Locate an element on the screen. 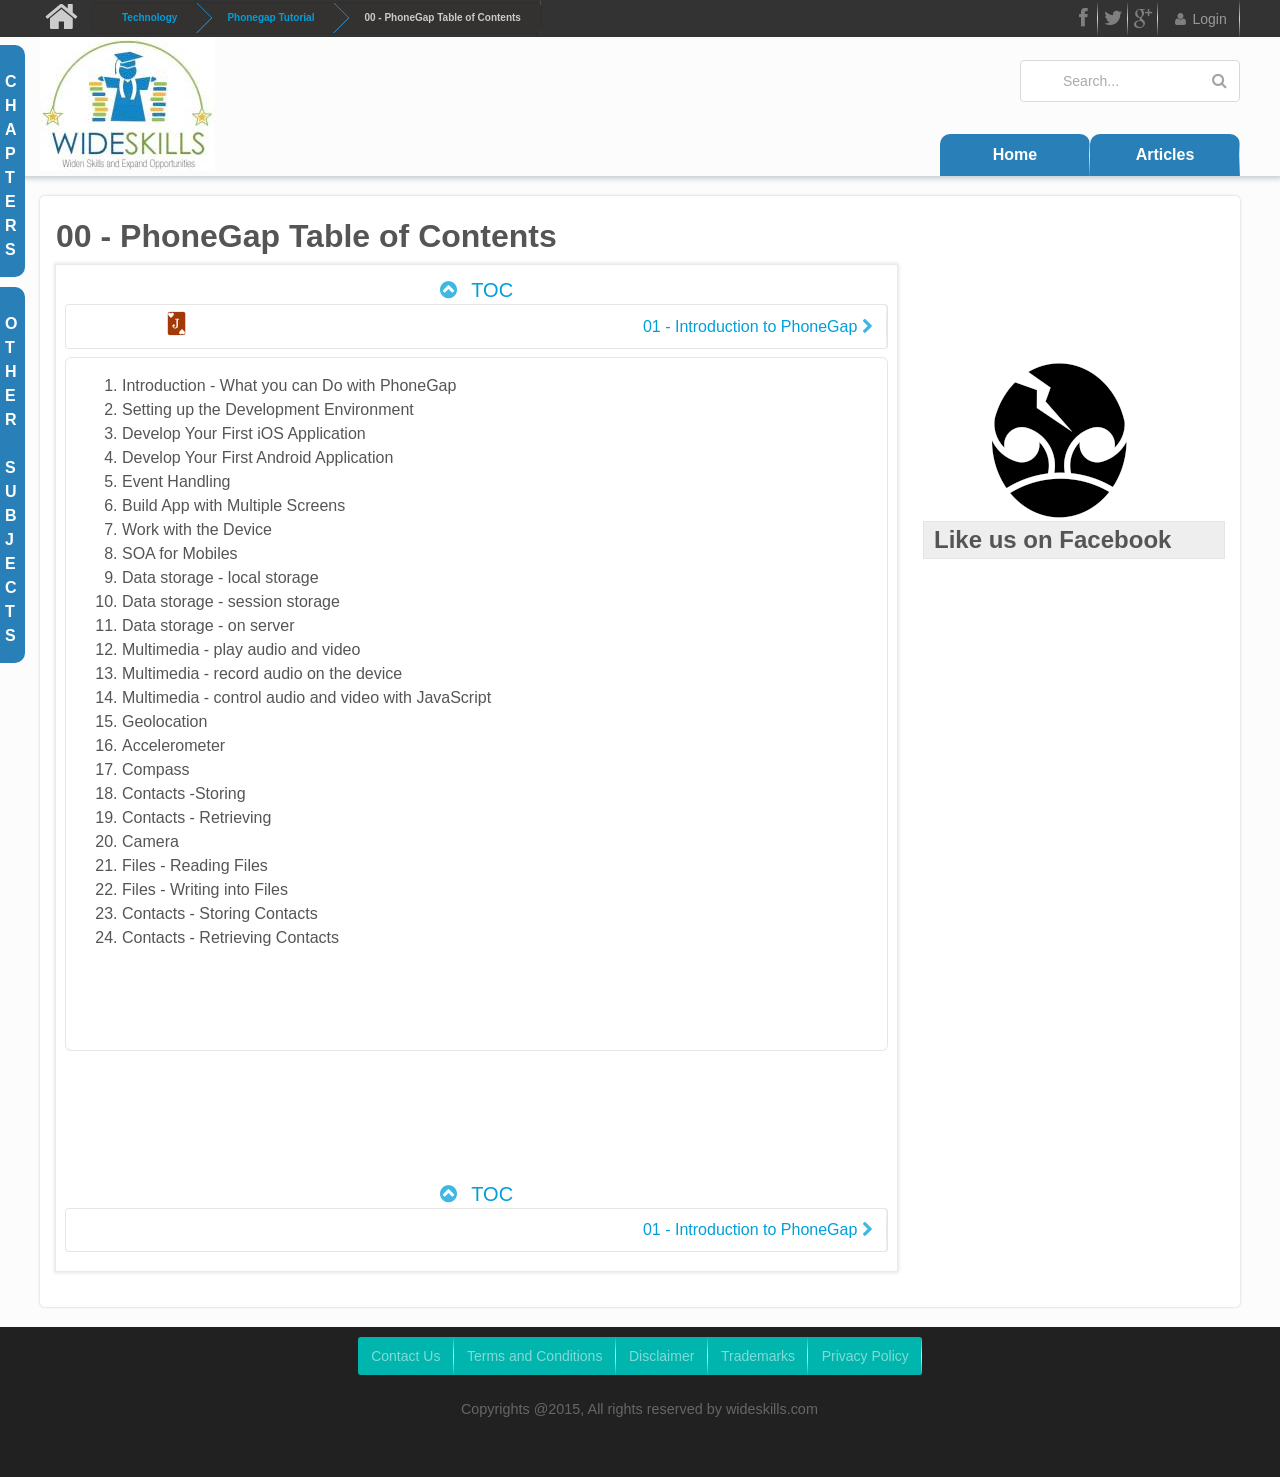 The image size is (1280, 1477). jack of hearts playing card is located at coordinates (176, 323).